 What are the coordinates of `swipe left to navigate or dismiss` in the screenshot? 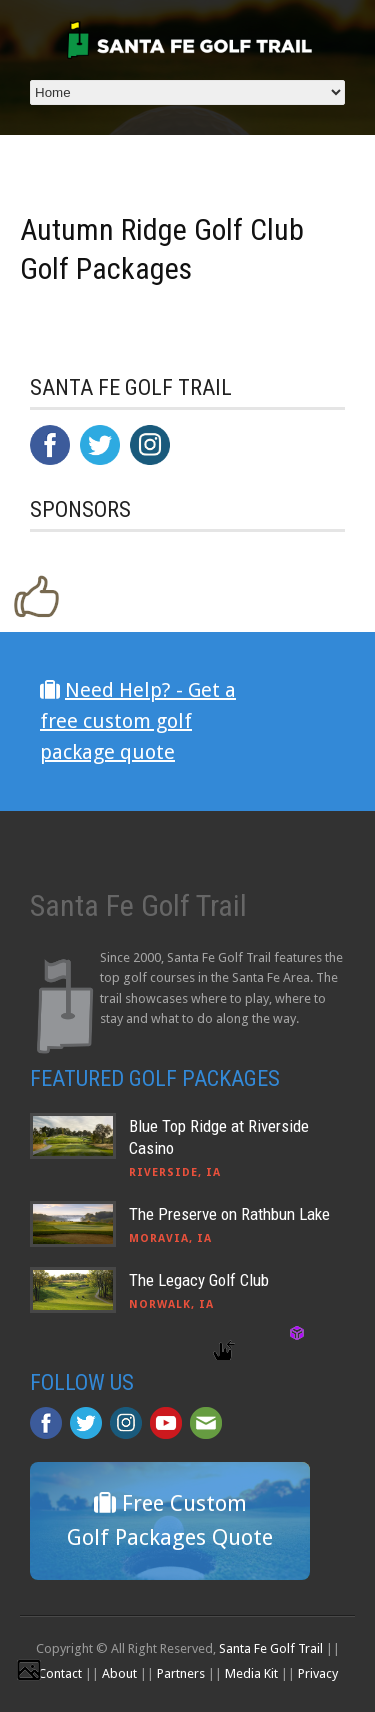 It's located at (223, 1351).